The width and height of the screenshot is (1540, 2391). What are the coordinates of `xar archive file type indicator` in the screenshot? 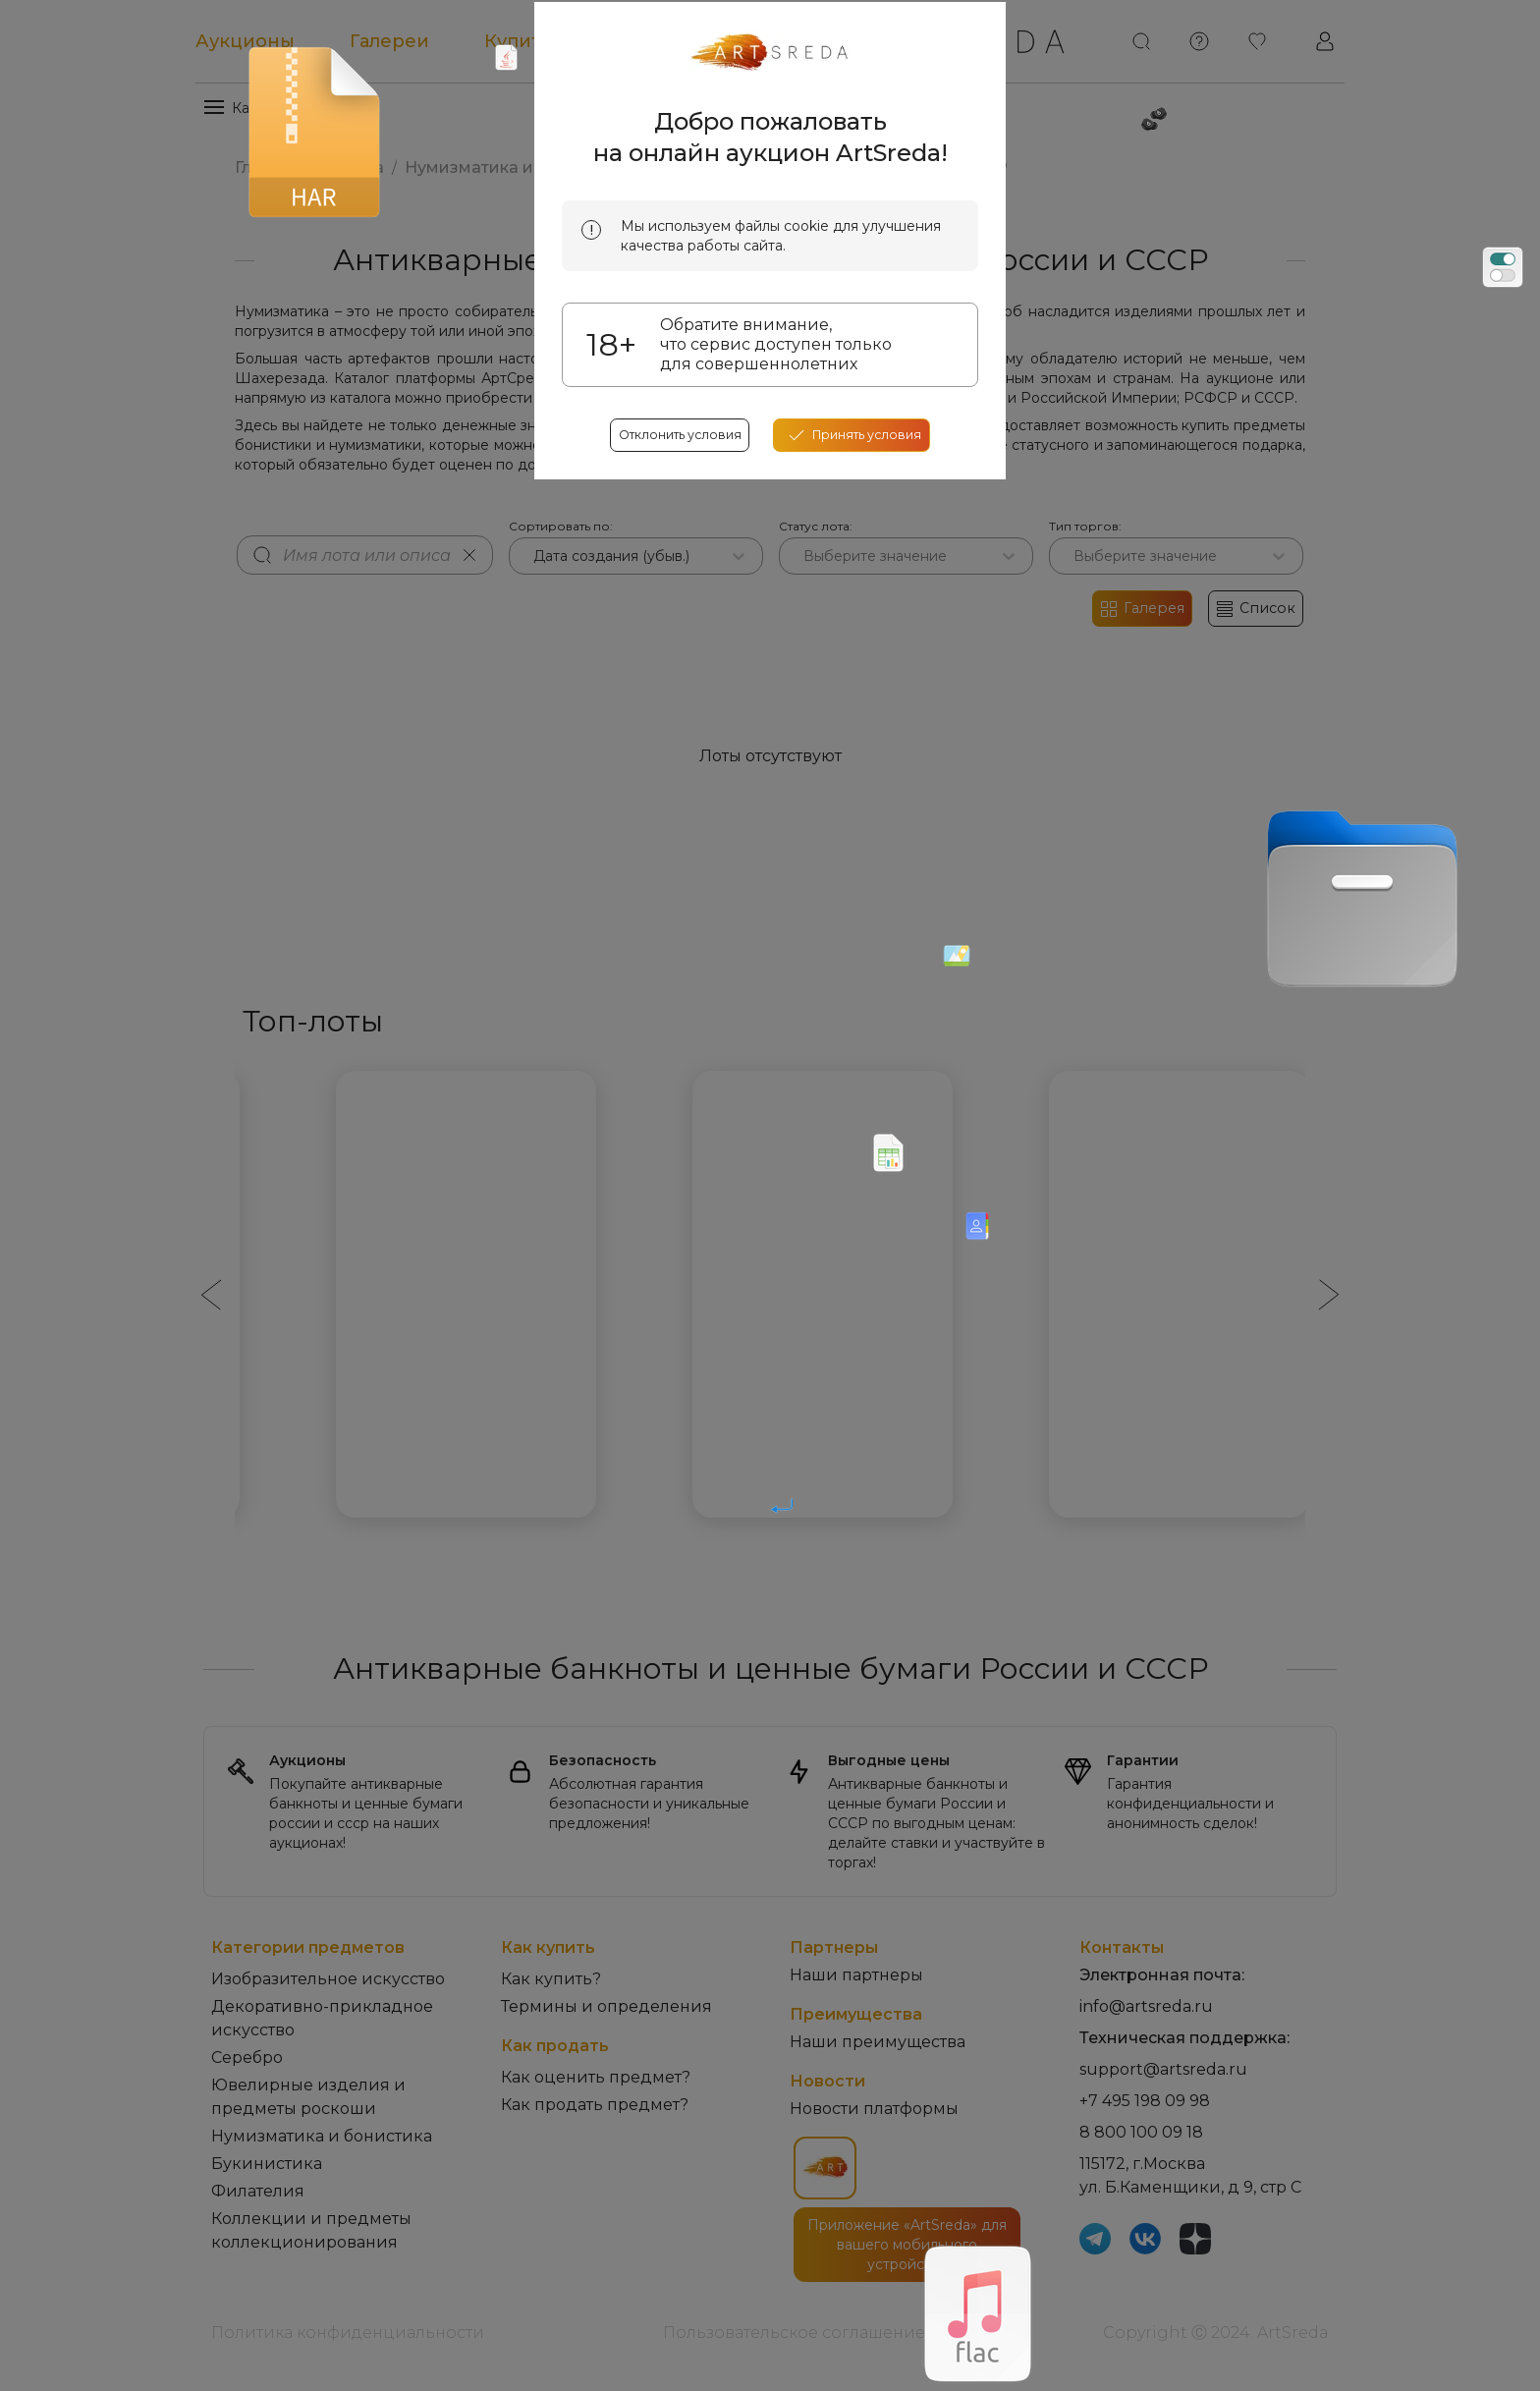 It's located at (314, 136).